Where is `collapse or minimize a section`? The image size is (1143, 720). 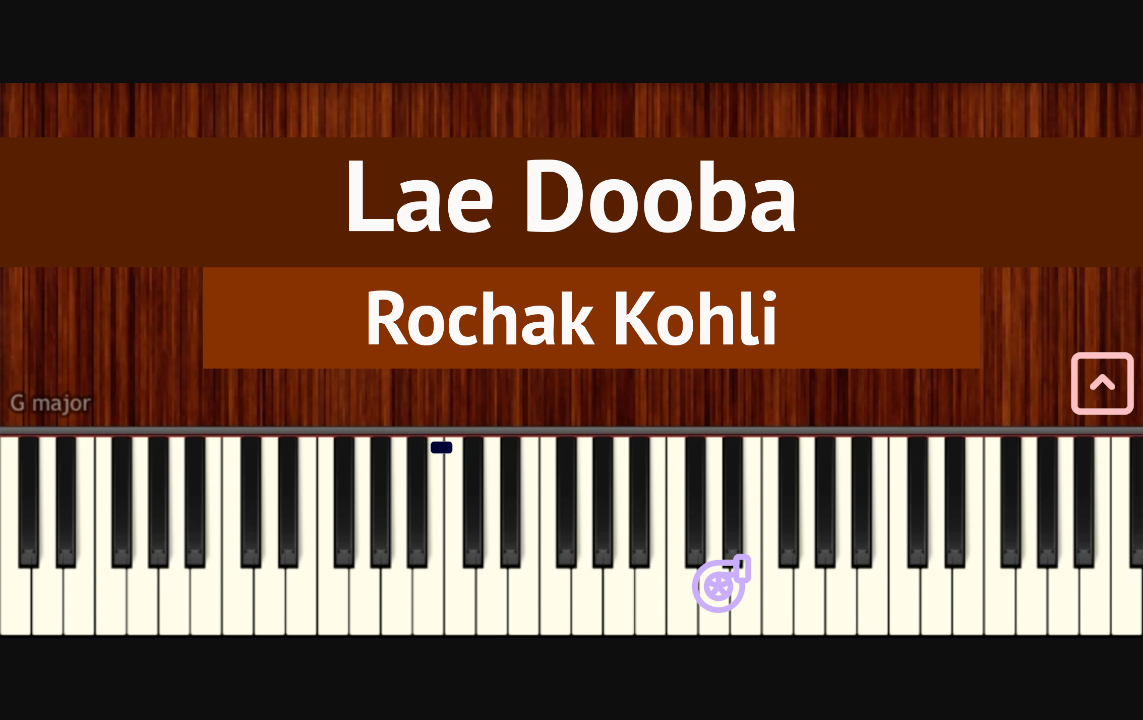 collapse or minimize a section is located at coordinates (1102, 383).